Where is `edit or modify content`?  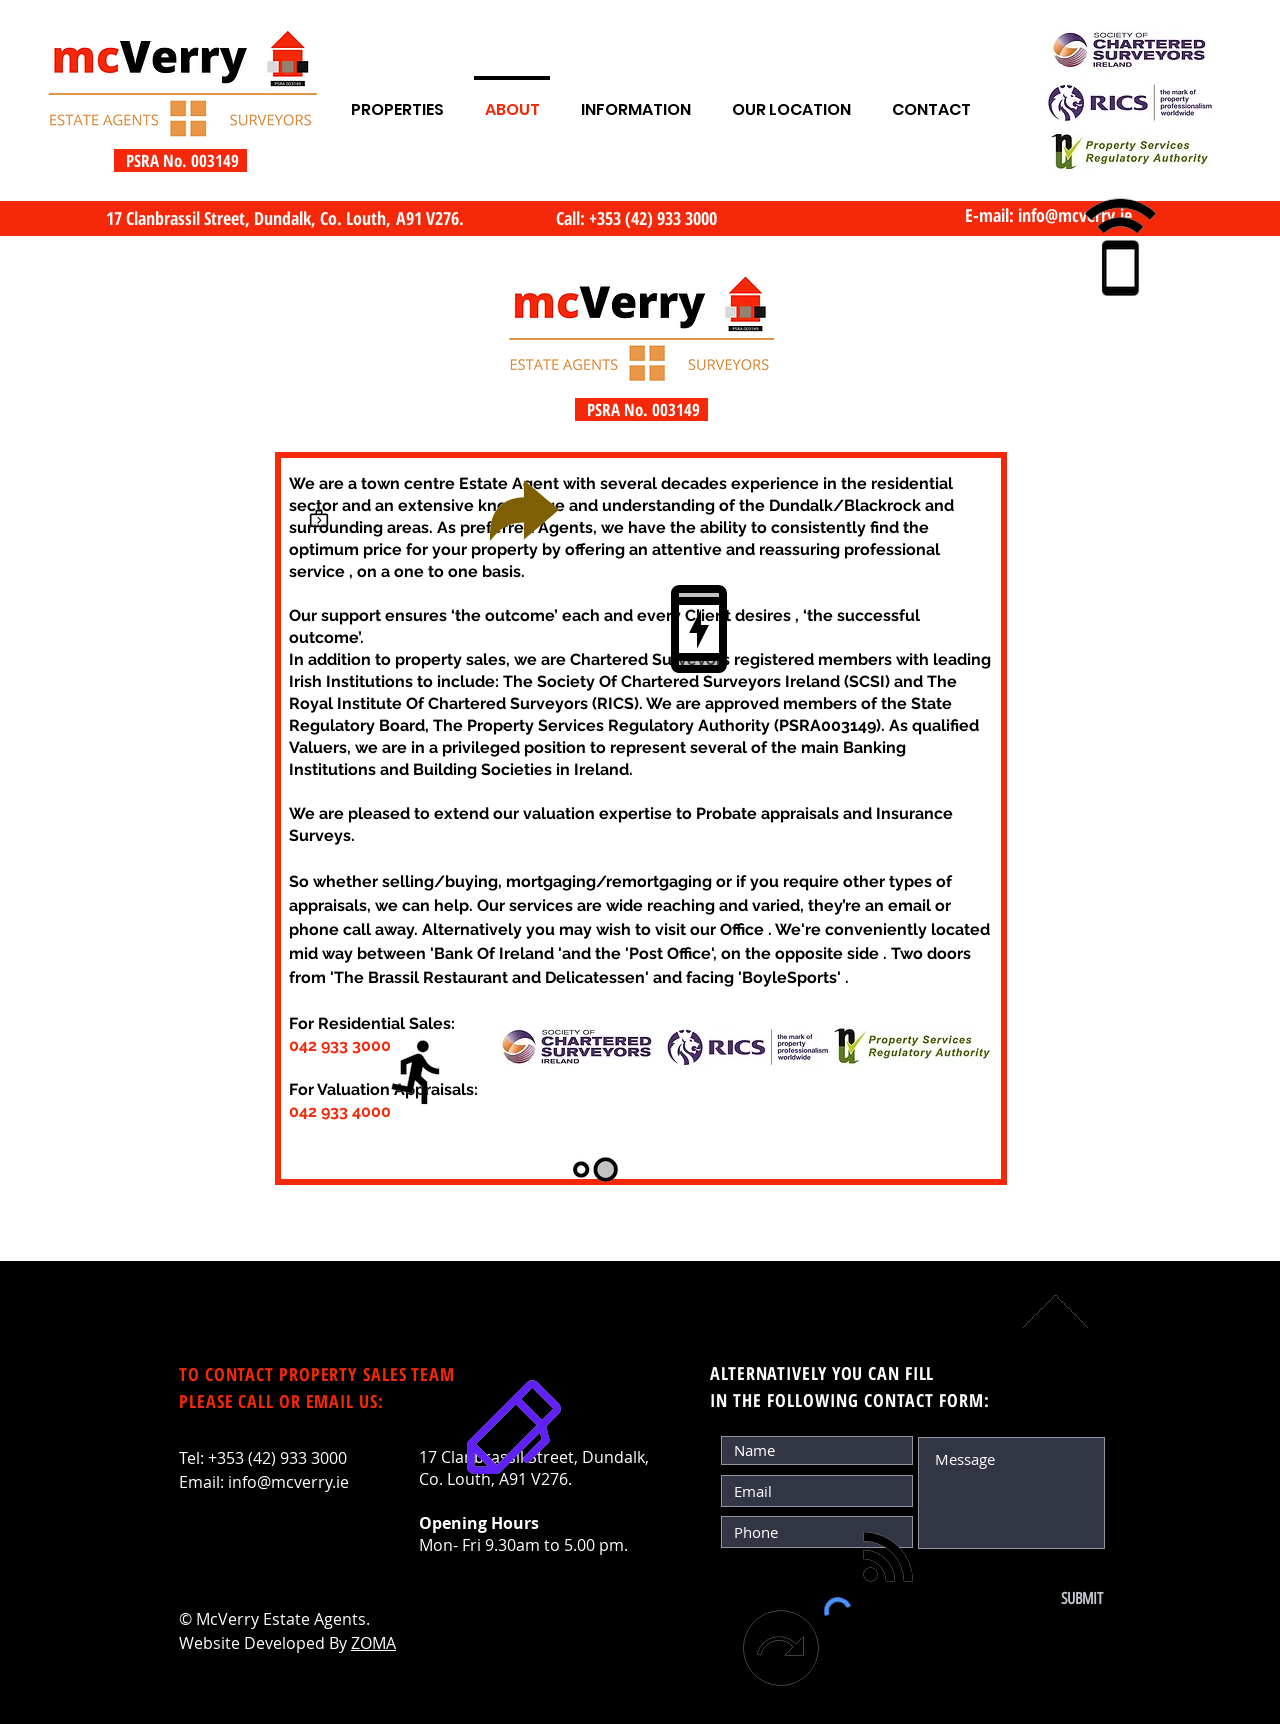 edit or modify content is located at coordinates (512, 1429).